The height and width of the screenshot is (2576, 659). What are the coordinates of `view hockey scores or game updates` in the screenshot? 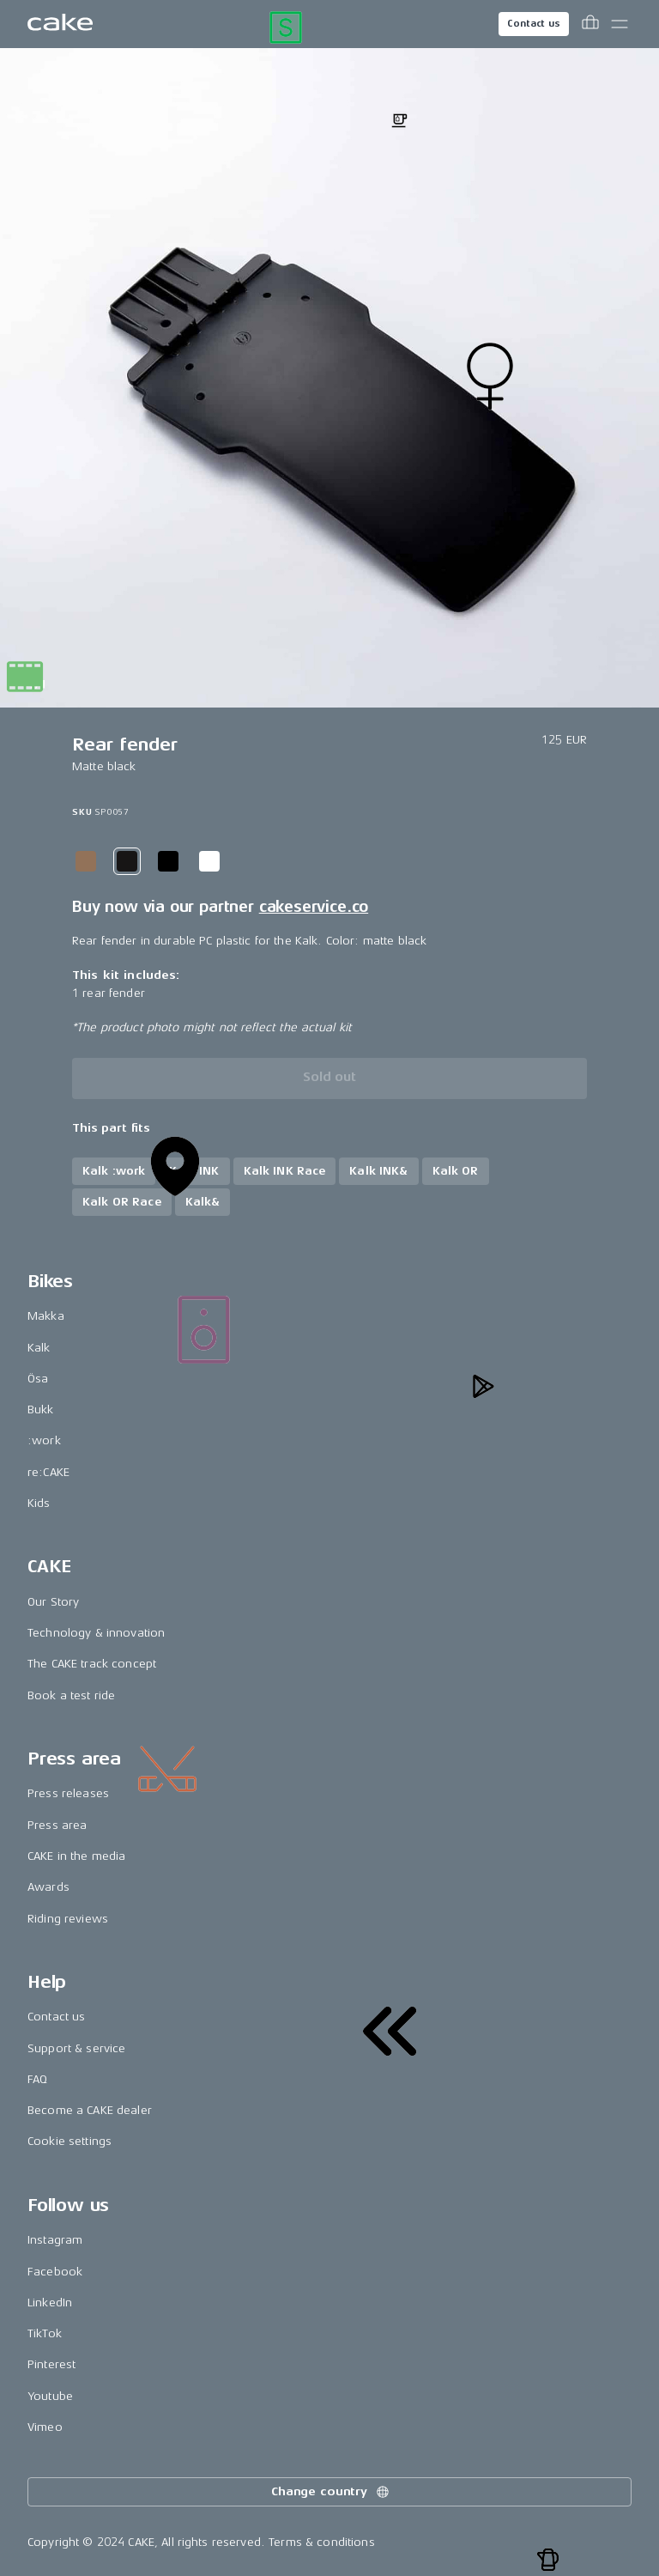 It's located at (167, 1769).